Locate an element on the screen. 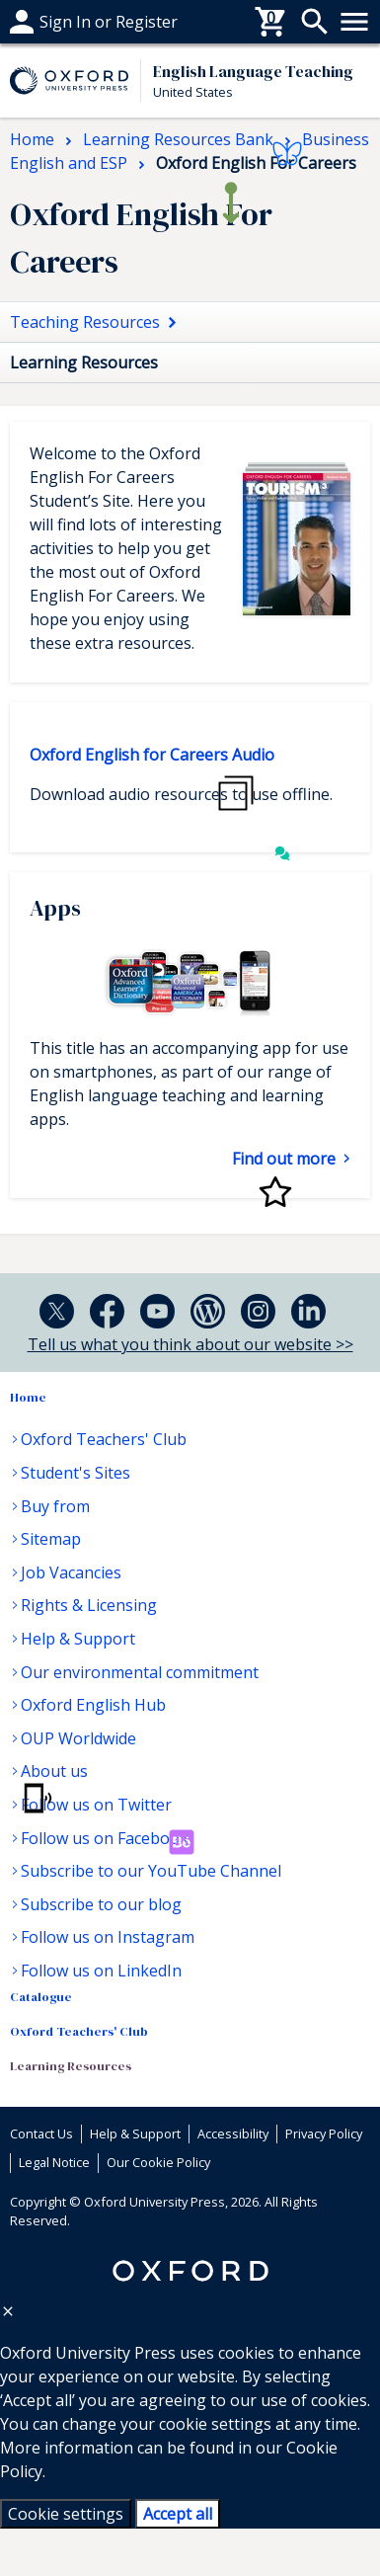 The image size is (380, 2576). add item to favorites is located at coordinates (275, 1193).